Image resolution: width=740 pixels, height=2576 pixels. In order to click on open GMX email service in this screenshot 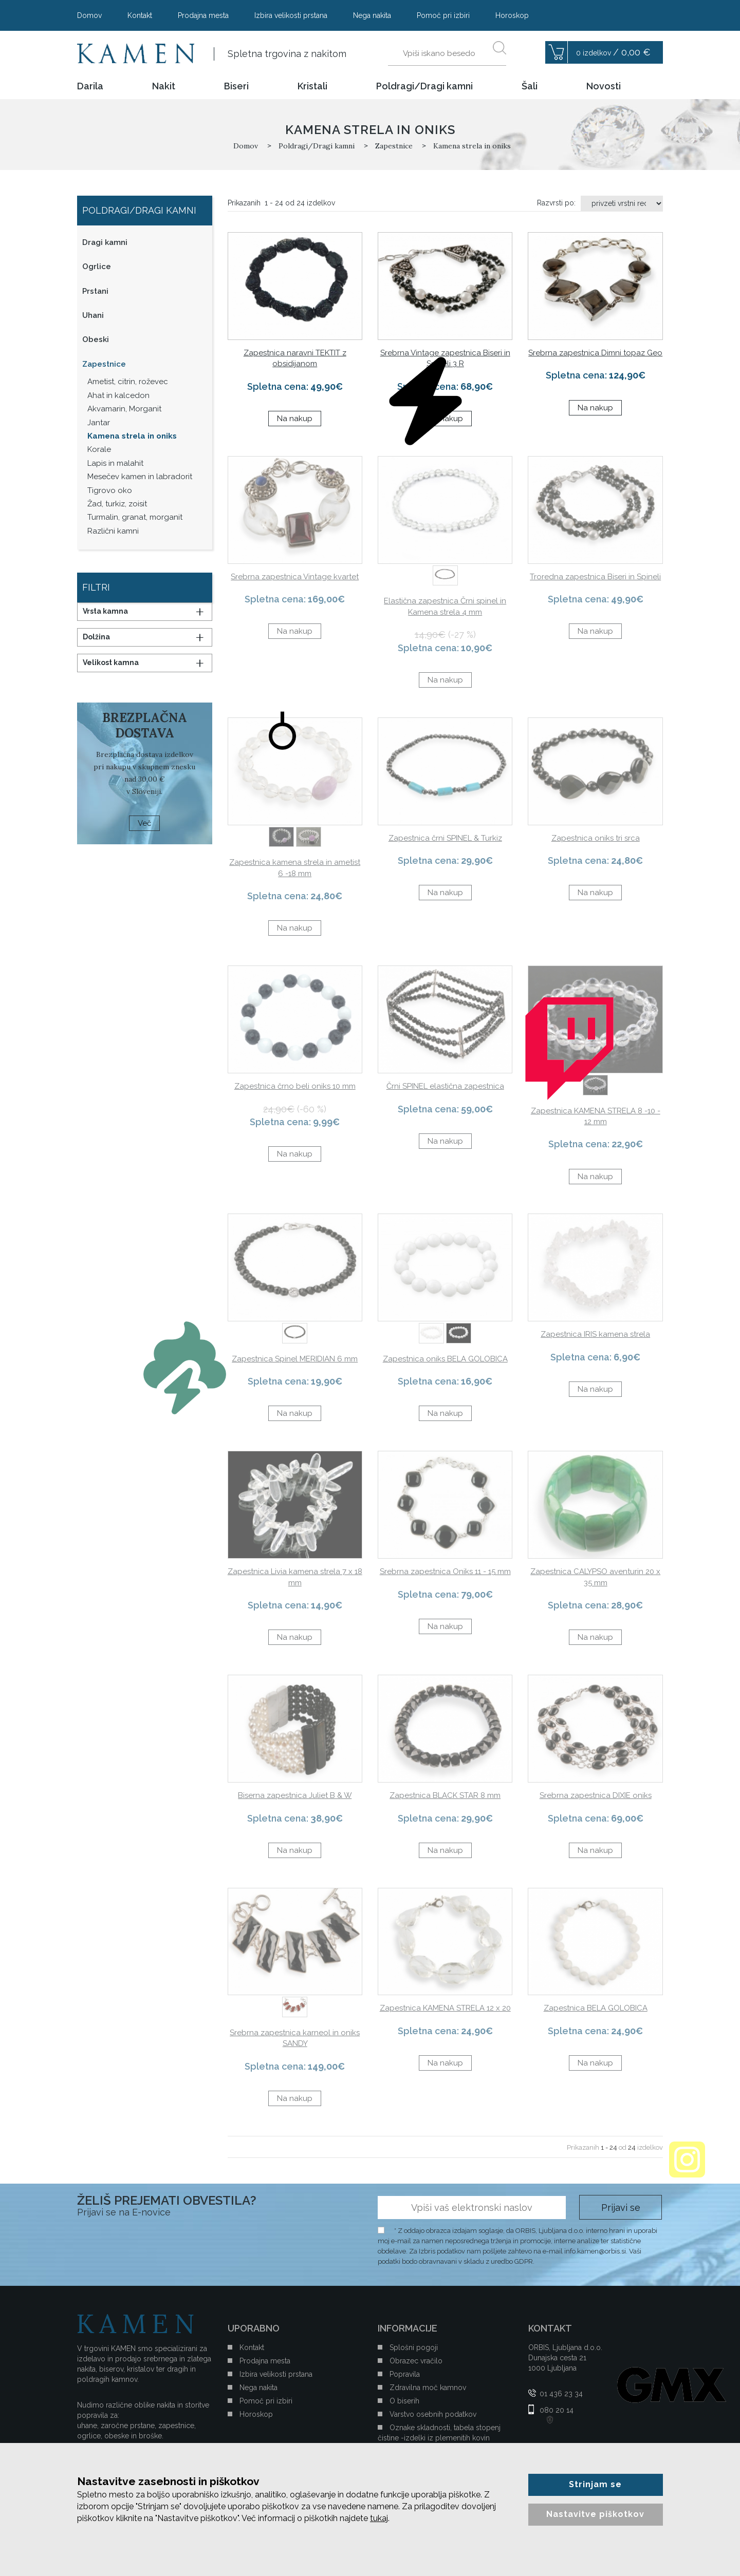, I will do `click(672, 2385)`.